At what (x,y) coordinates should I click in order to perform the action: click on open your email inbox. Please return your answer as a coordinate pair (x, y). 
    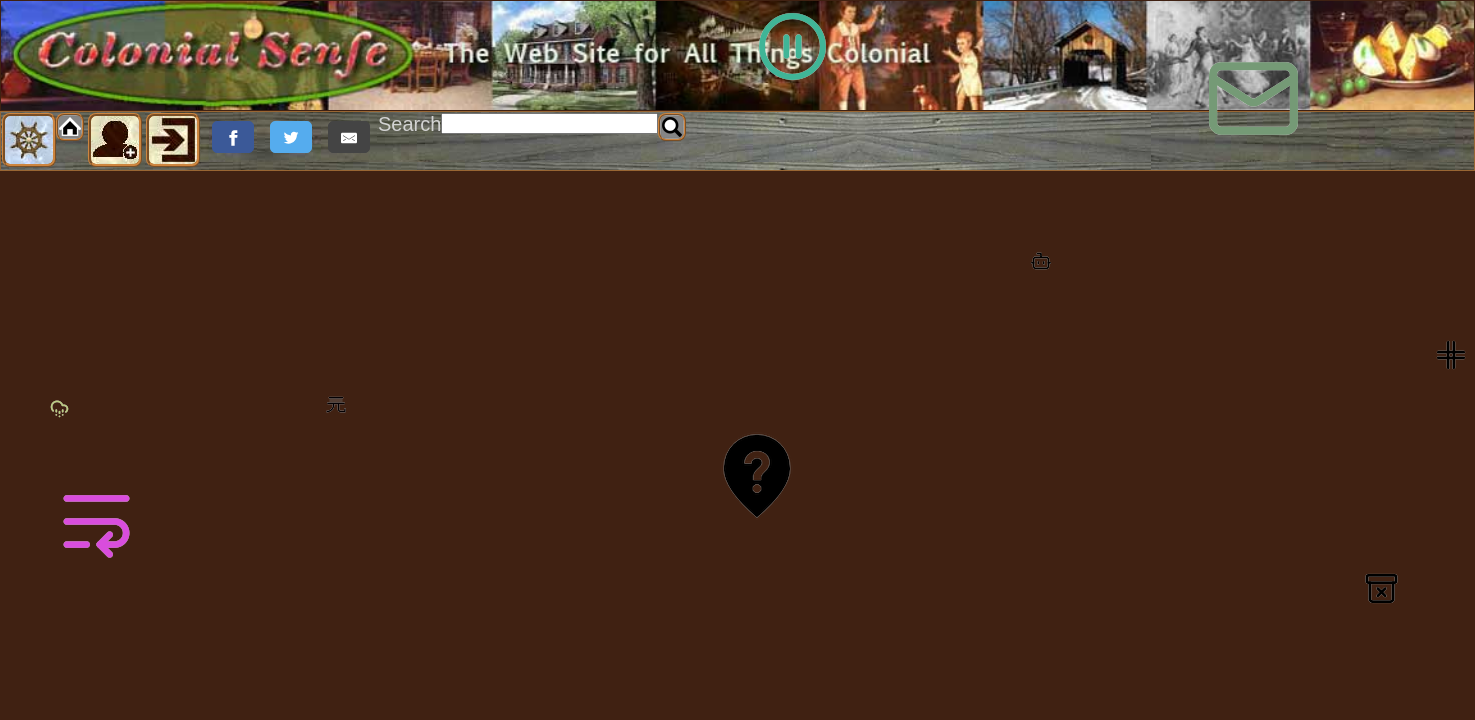
    Looking at the image, I should click on (1253, 98).